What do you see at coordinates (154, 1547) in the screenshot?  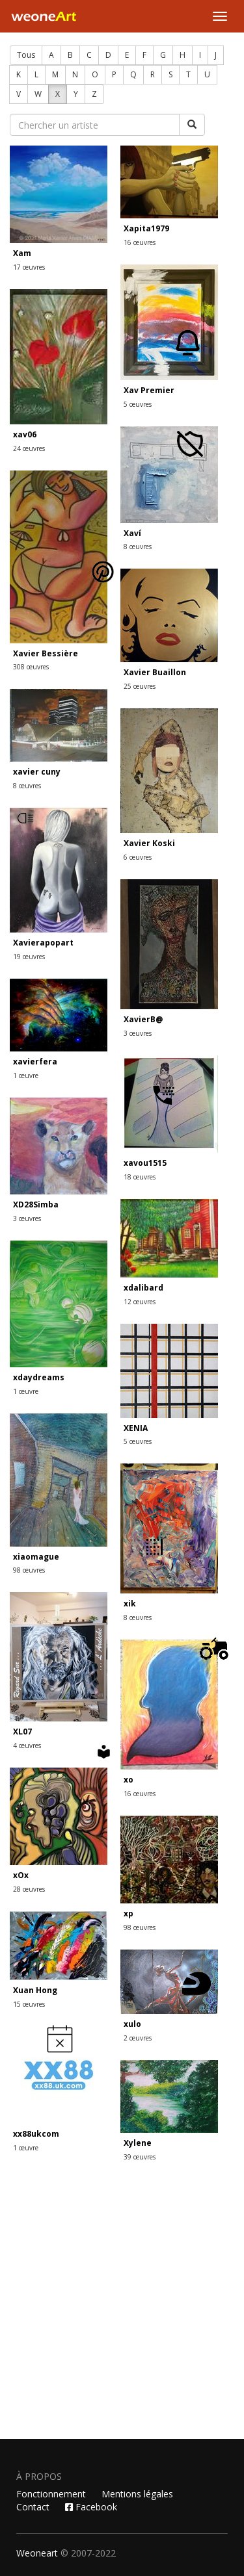 I see `apply border to the right edge of a cell or selection` at bounding box center [154, 1547].